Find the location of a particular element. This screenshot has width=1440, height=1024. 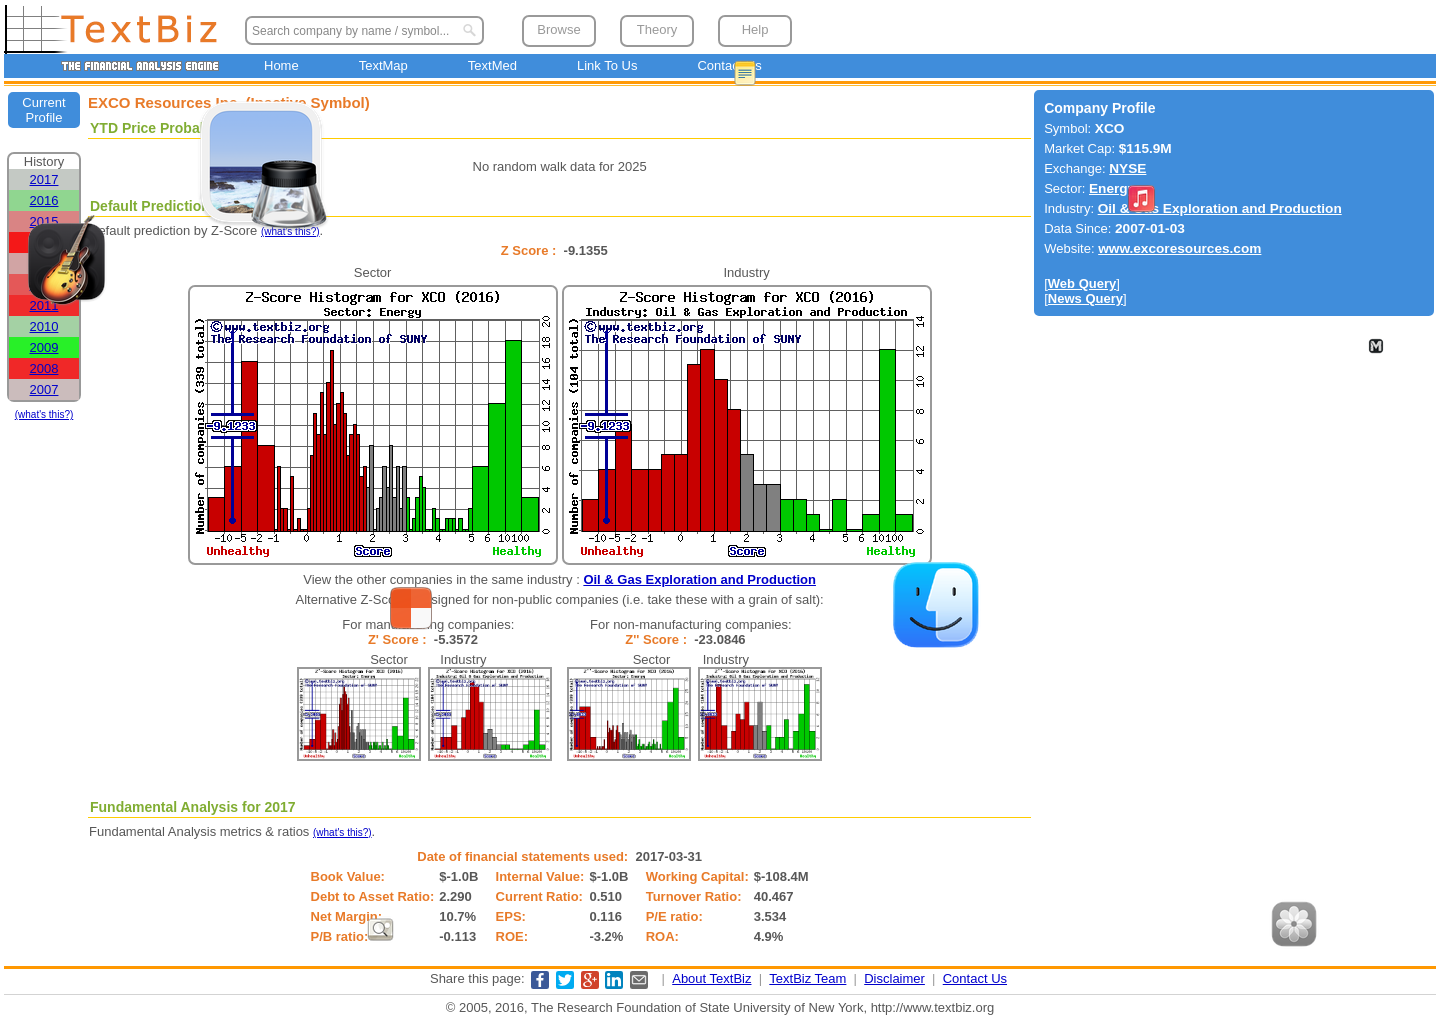

open Finder to browse files and folders is located at coordinates (936, 605).